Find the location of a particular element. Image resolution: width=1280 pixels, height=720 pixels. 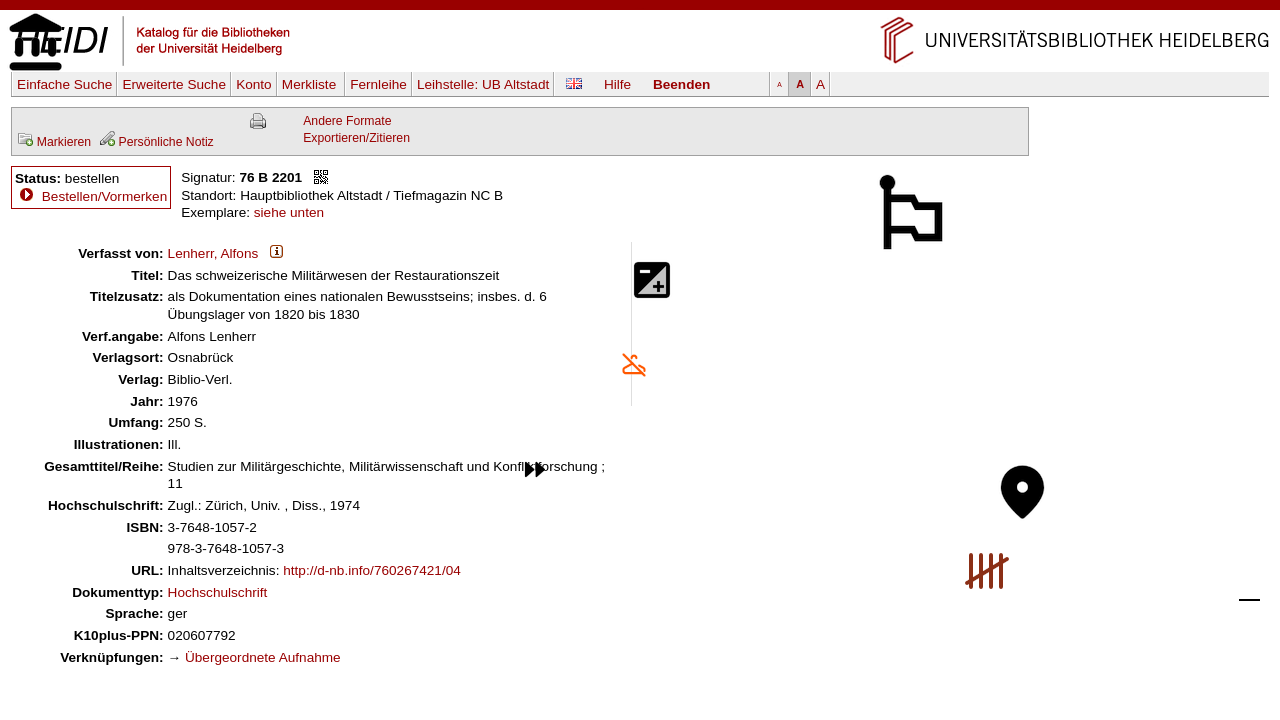

wardrobe or closet feature disabled is located at coordinates (634, 365).